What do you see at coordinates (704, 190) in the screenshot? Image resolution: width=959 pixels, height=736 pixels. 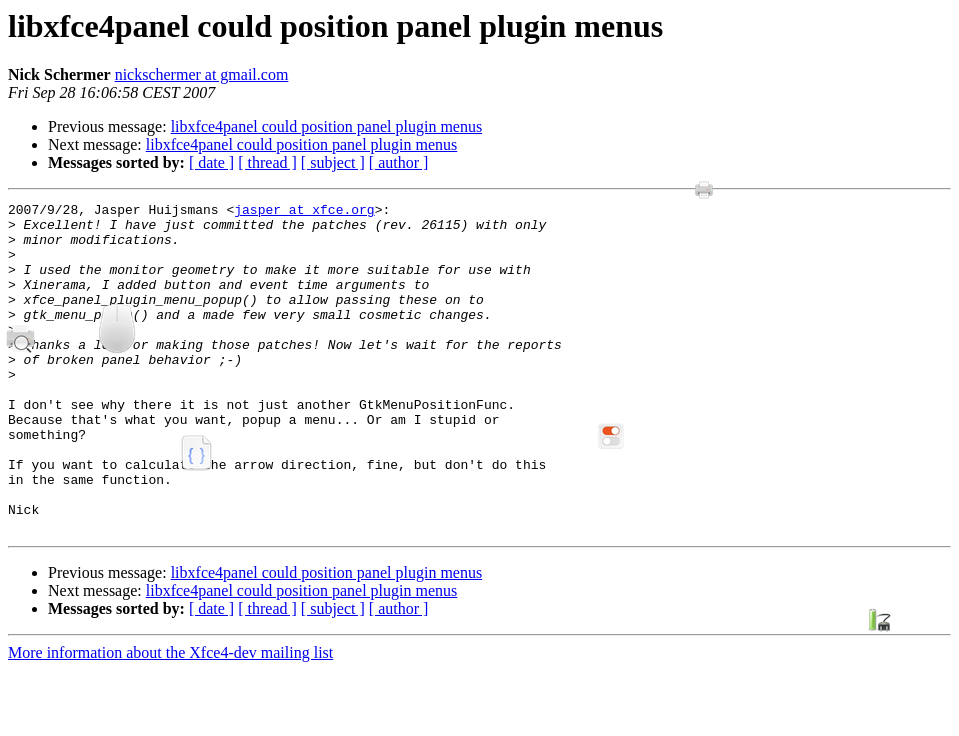 I see `access printer settings and devices` at bounding box center [704, 190].